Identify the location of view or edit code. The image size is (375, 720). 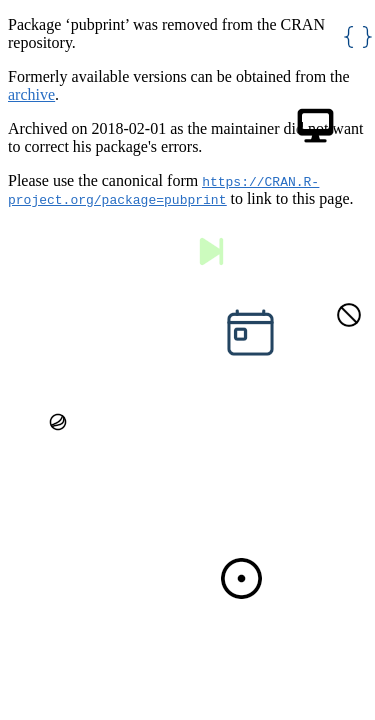
(358, 37).